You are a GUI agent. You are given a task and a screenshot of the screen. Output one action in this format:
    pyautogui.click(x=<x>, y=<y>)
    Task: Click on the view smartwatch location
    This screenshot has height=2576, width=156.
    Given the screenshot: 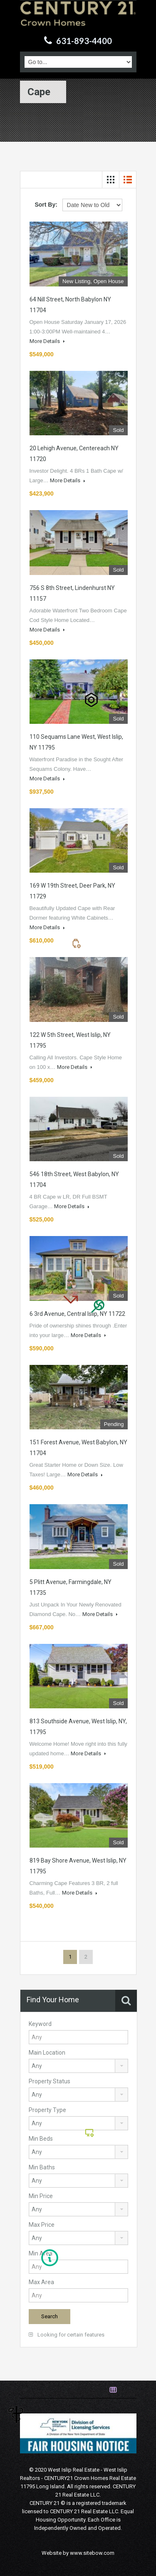 What is the action you would take?
    pyautogui.click(x=76, y=943)
    